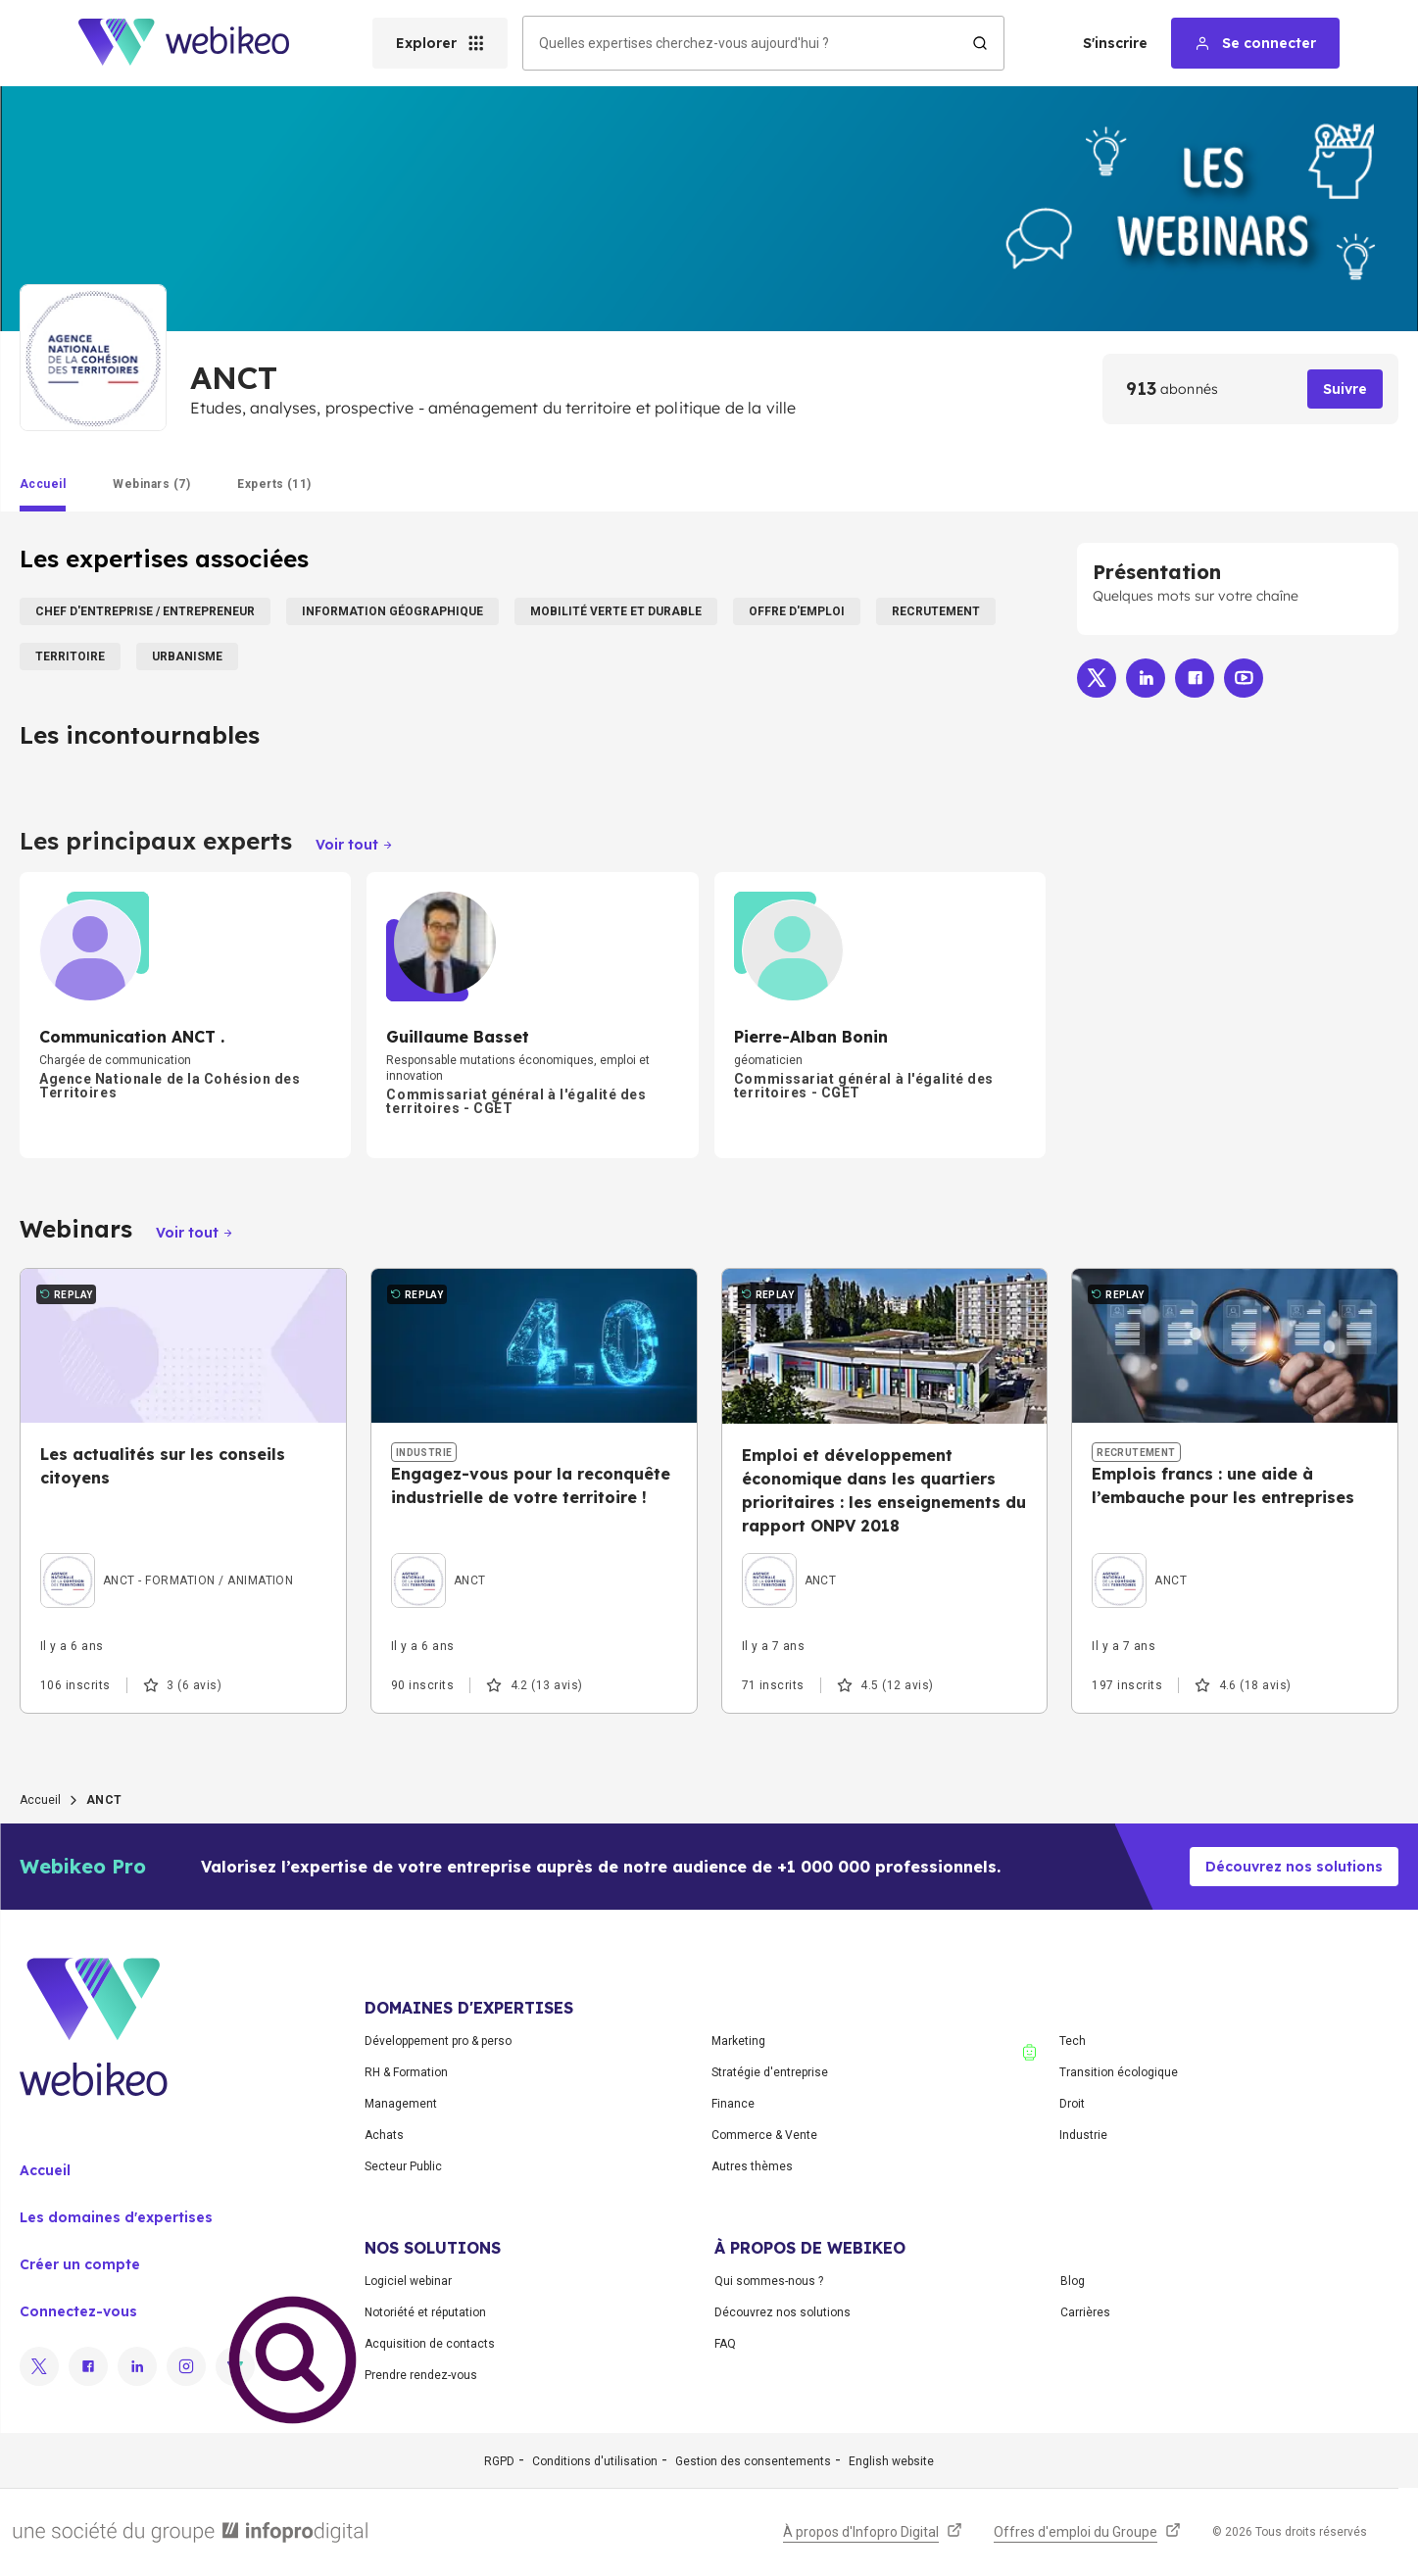  I want to click on tap to search, so click(292, 2359).